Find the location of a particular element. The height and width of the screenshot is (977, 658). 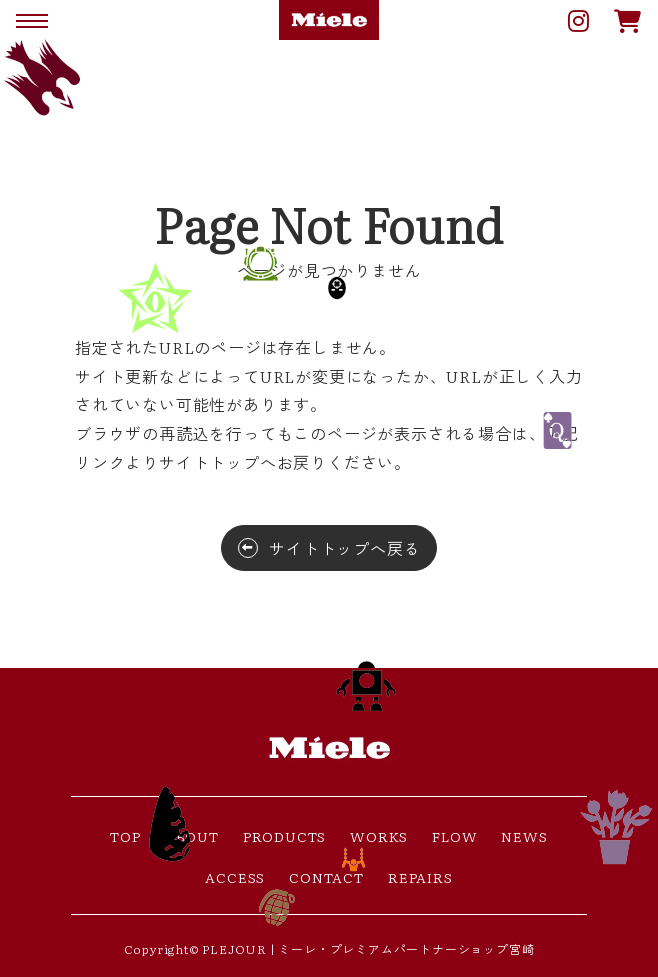

crow dive ability or attack skill is located at coordinates (42, 77).